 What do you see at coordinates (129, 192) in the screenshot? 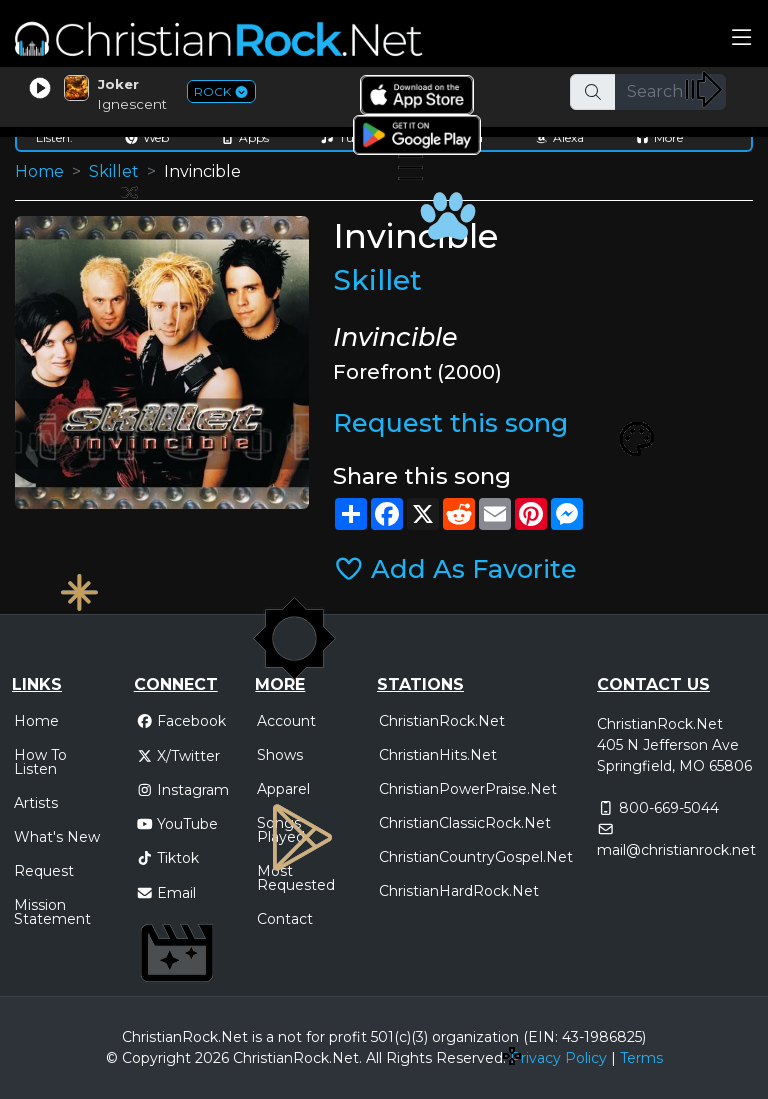
I see `shuffle or randomize playback order` at bounding box center [129, 192].